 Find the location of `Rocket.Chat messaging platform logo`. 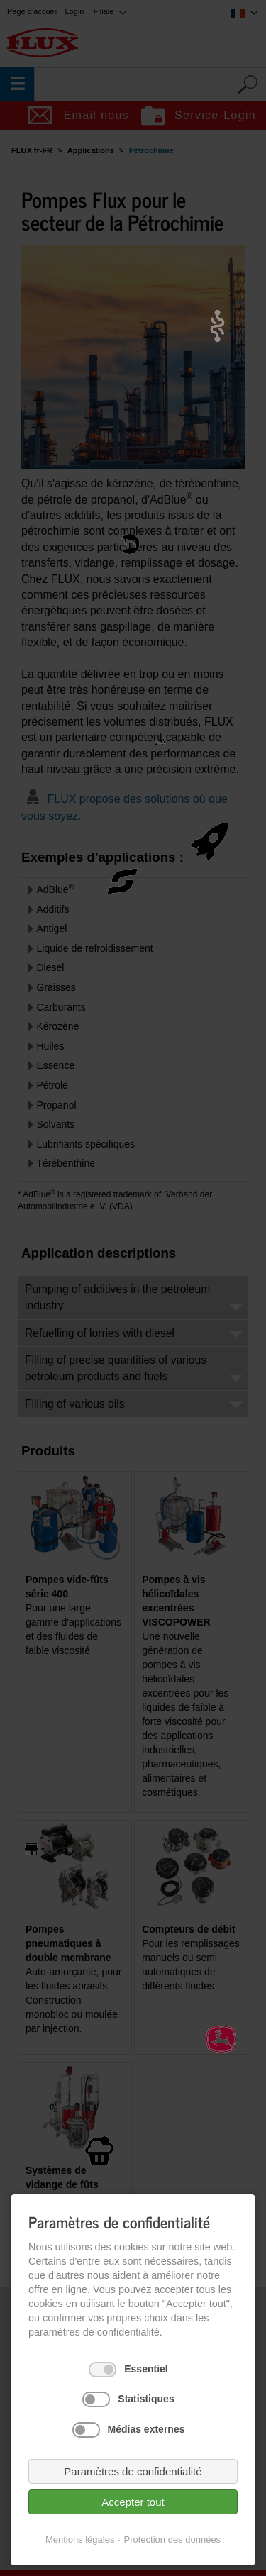

Rocket.Chat messaging platform logo is located at coordinates (209, 842).